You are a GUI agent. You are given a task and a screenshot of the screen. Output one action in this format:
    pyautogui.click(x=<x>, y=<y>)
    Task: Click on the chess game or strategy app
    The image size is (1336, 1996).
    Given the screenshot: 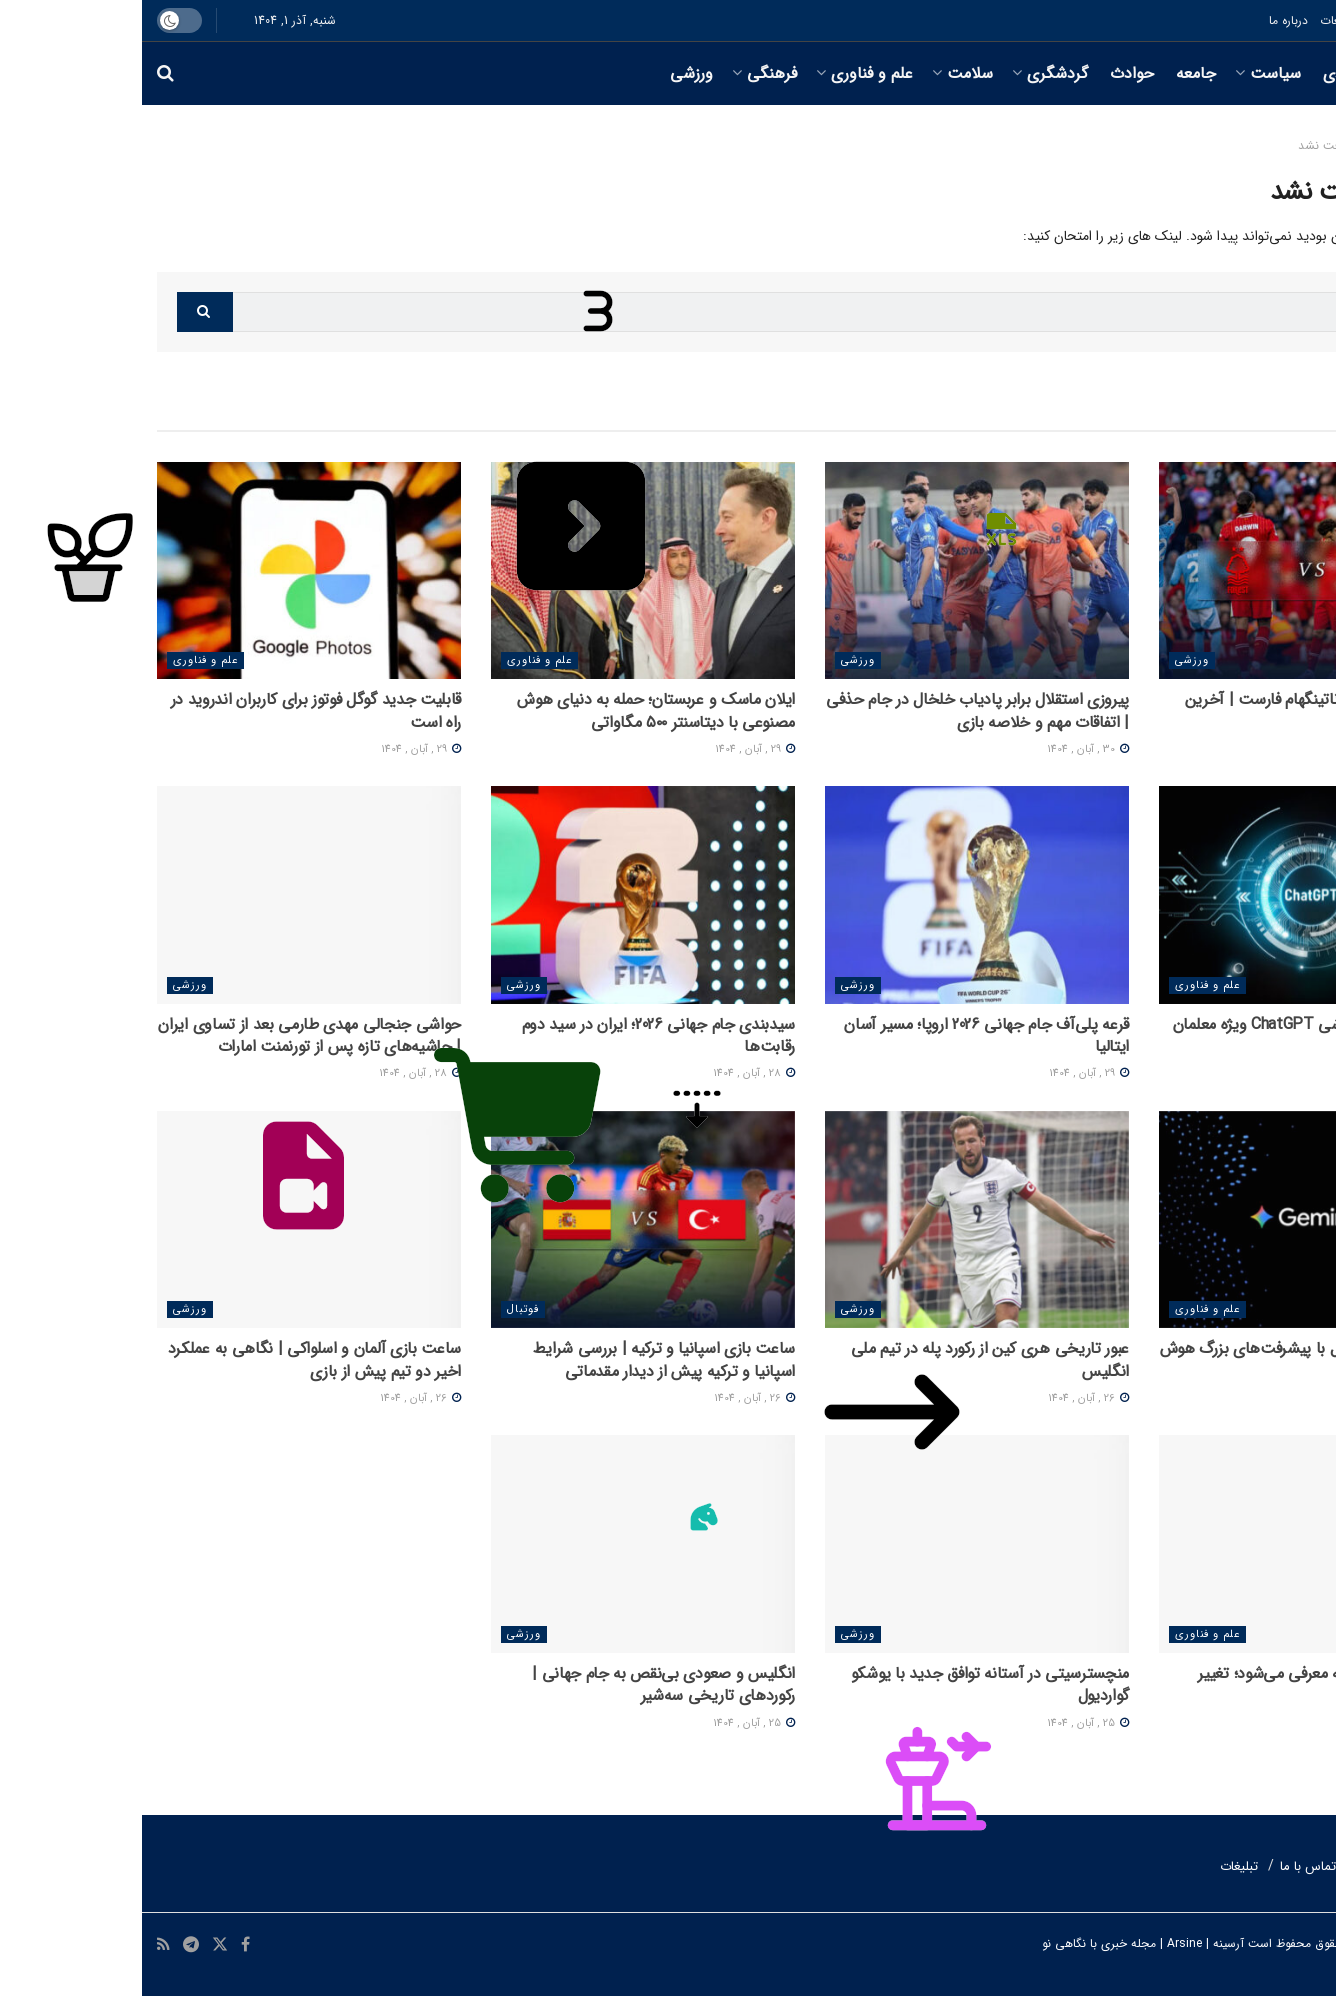 What is the action you would take?
    pyautogui.click(x=704, y=1516)
    